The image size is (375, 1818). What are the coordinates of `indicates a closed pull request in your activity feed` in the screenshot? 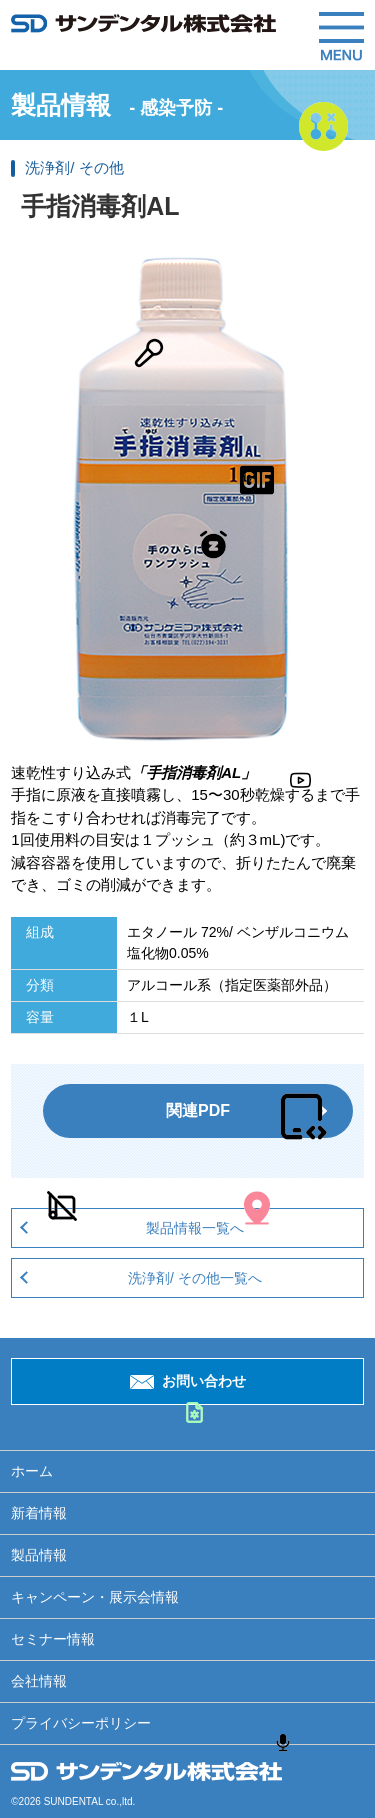 It's located at (323, 126).